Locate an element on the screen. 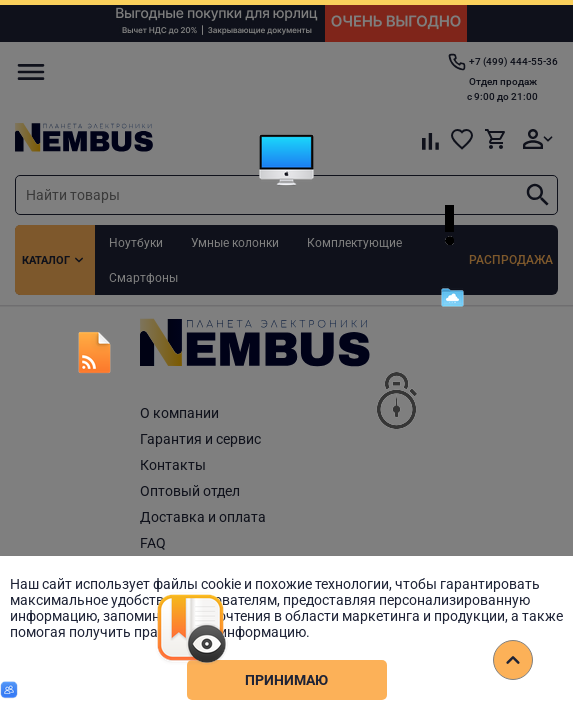 This screenshot has height=720, width=573. indicates a high priority notification or alert is located at coordinates (450, 225).